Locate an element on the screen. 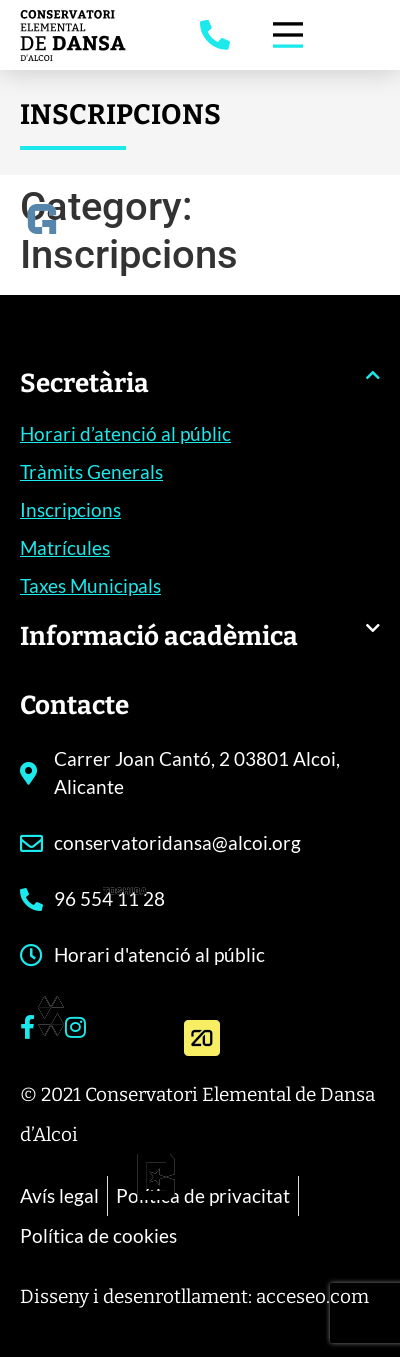  link to Solidity smart contract documentation is located at coordinates (51, 1016).